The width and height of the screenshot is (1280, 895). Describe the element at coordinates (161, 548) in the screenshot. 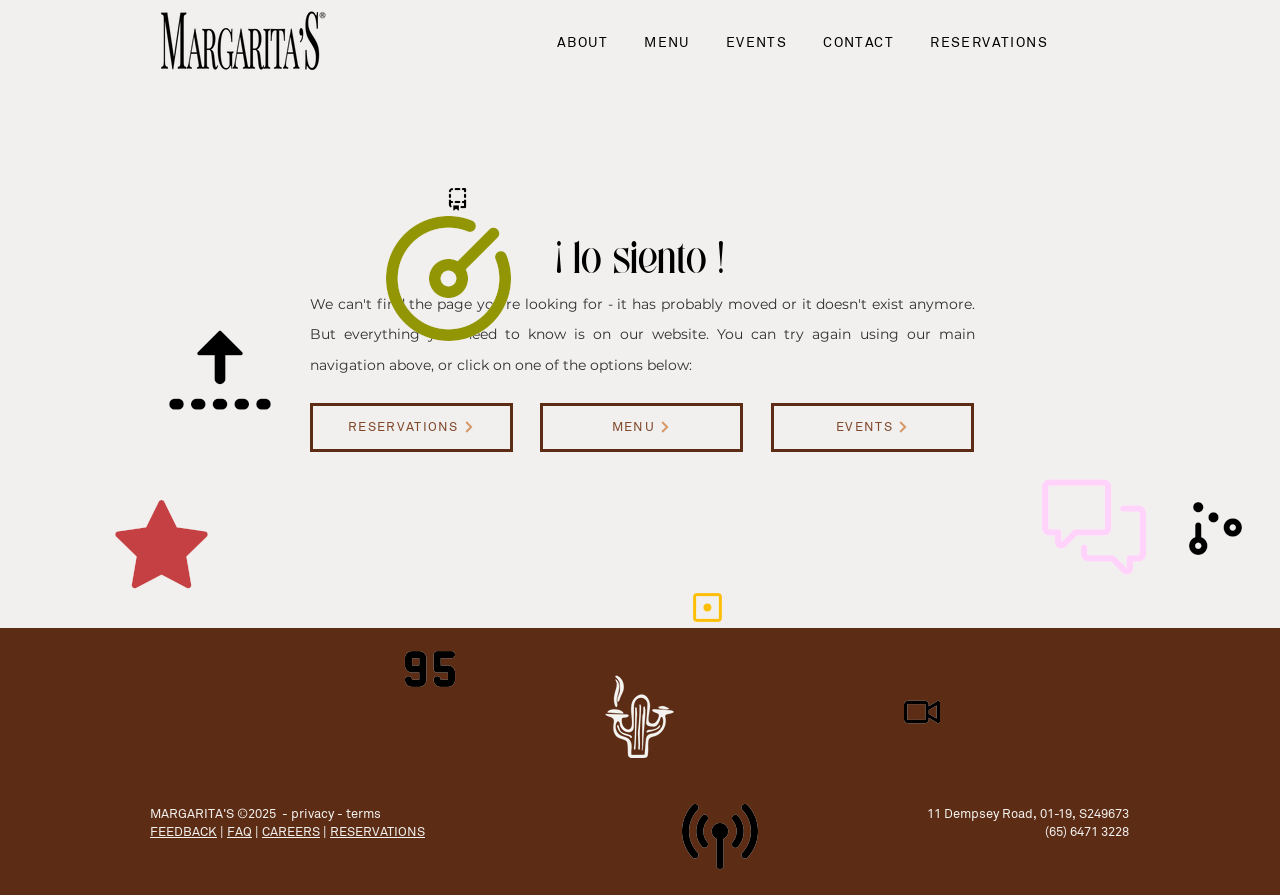

I see `indicates a favorited or starred item` at that location.